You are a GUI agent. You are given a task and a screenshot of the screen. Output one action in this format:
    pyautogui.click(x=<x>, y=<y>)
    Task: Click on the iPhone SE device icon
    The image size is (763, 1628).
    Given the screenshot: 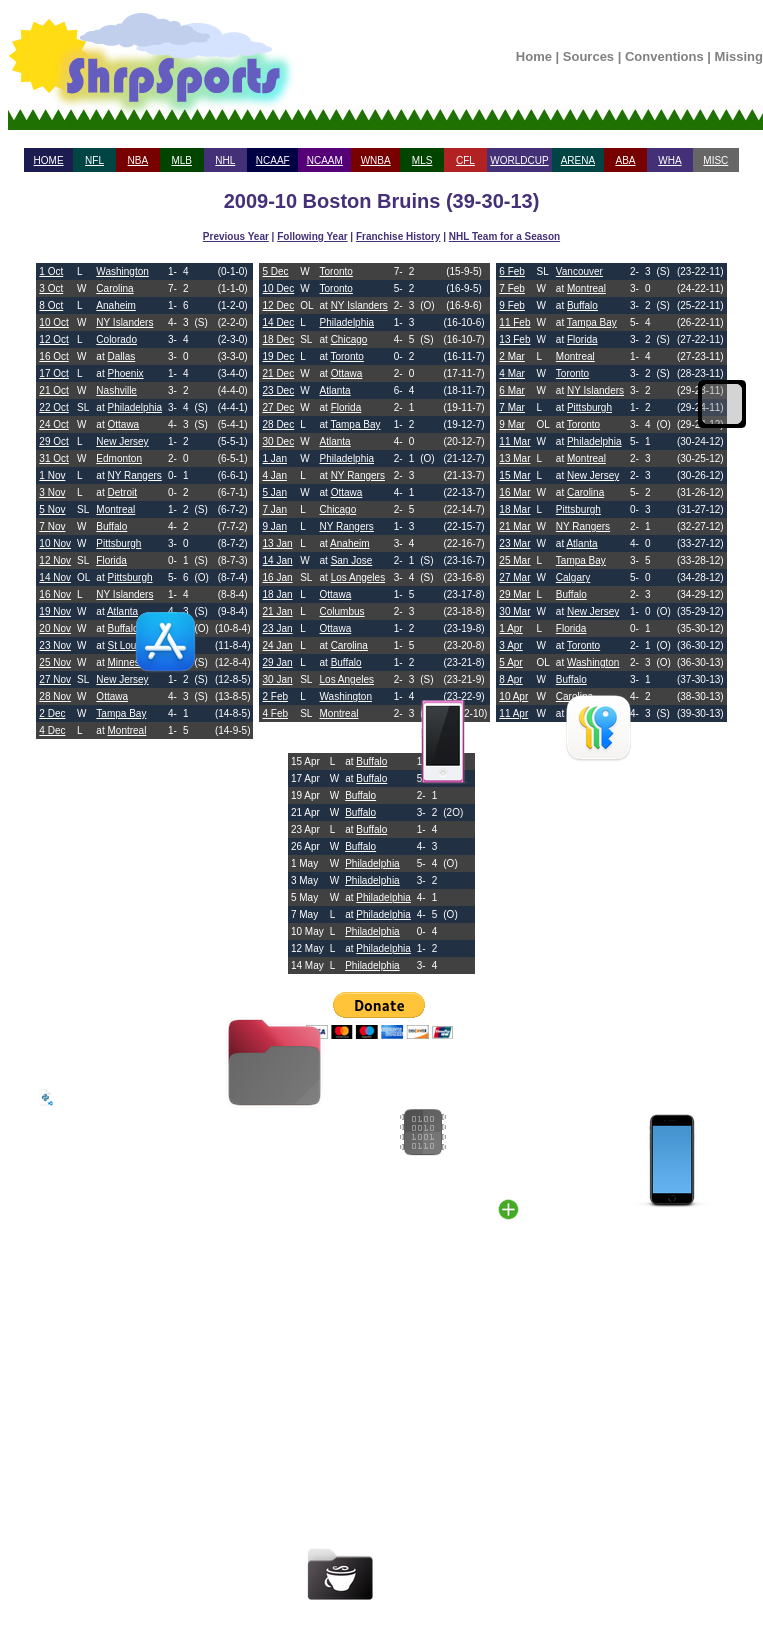 What is the action you would take?
    pyautogui.click(x=672, y=1161)
    